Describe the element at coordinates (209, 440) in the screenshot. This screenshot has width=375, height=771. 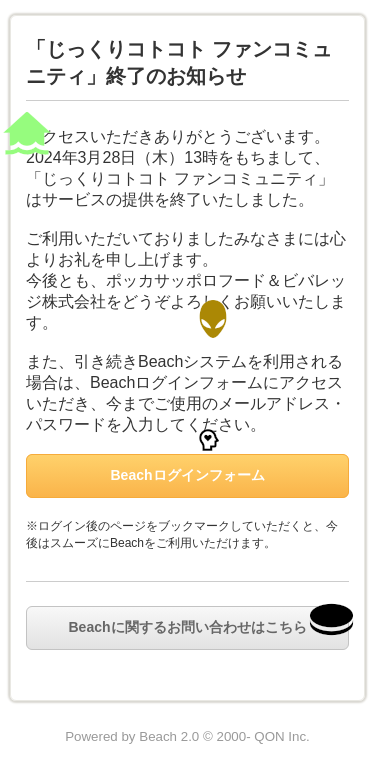
I see `access mental health resources` at that location.